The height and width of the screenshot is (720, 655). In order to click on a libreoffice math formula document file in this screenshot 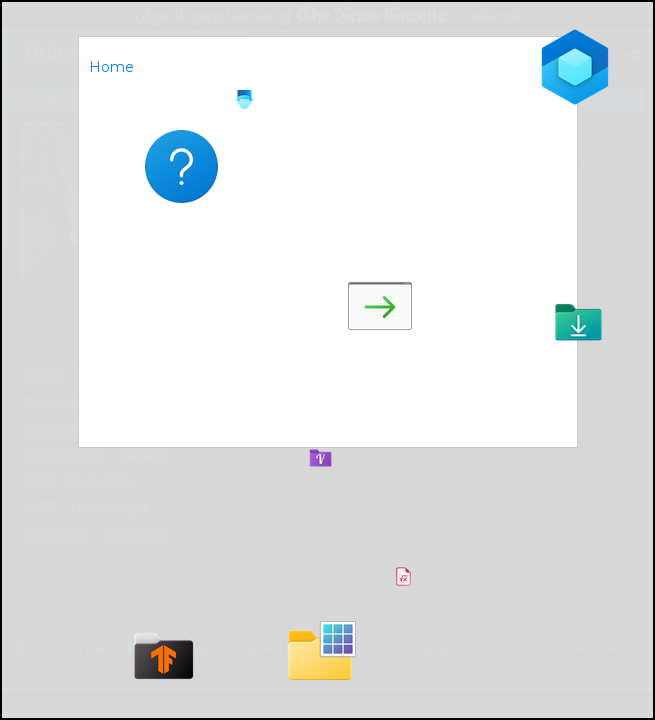, I will do `click(403, 576)`.